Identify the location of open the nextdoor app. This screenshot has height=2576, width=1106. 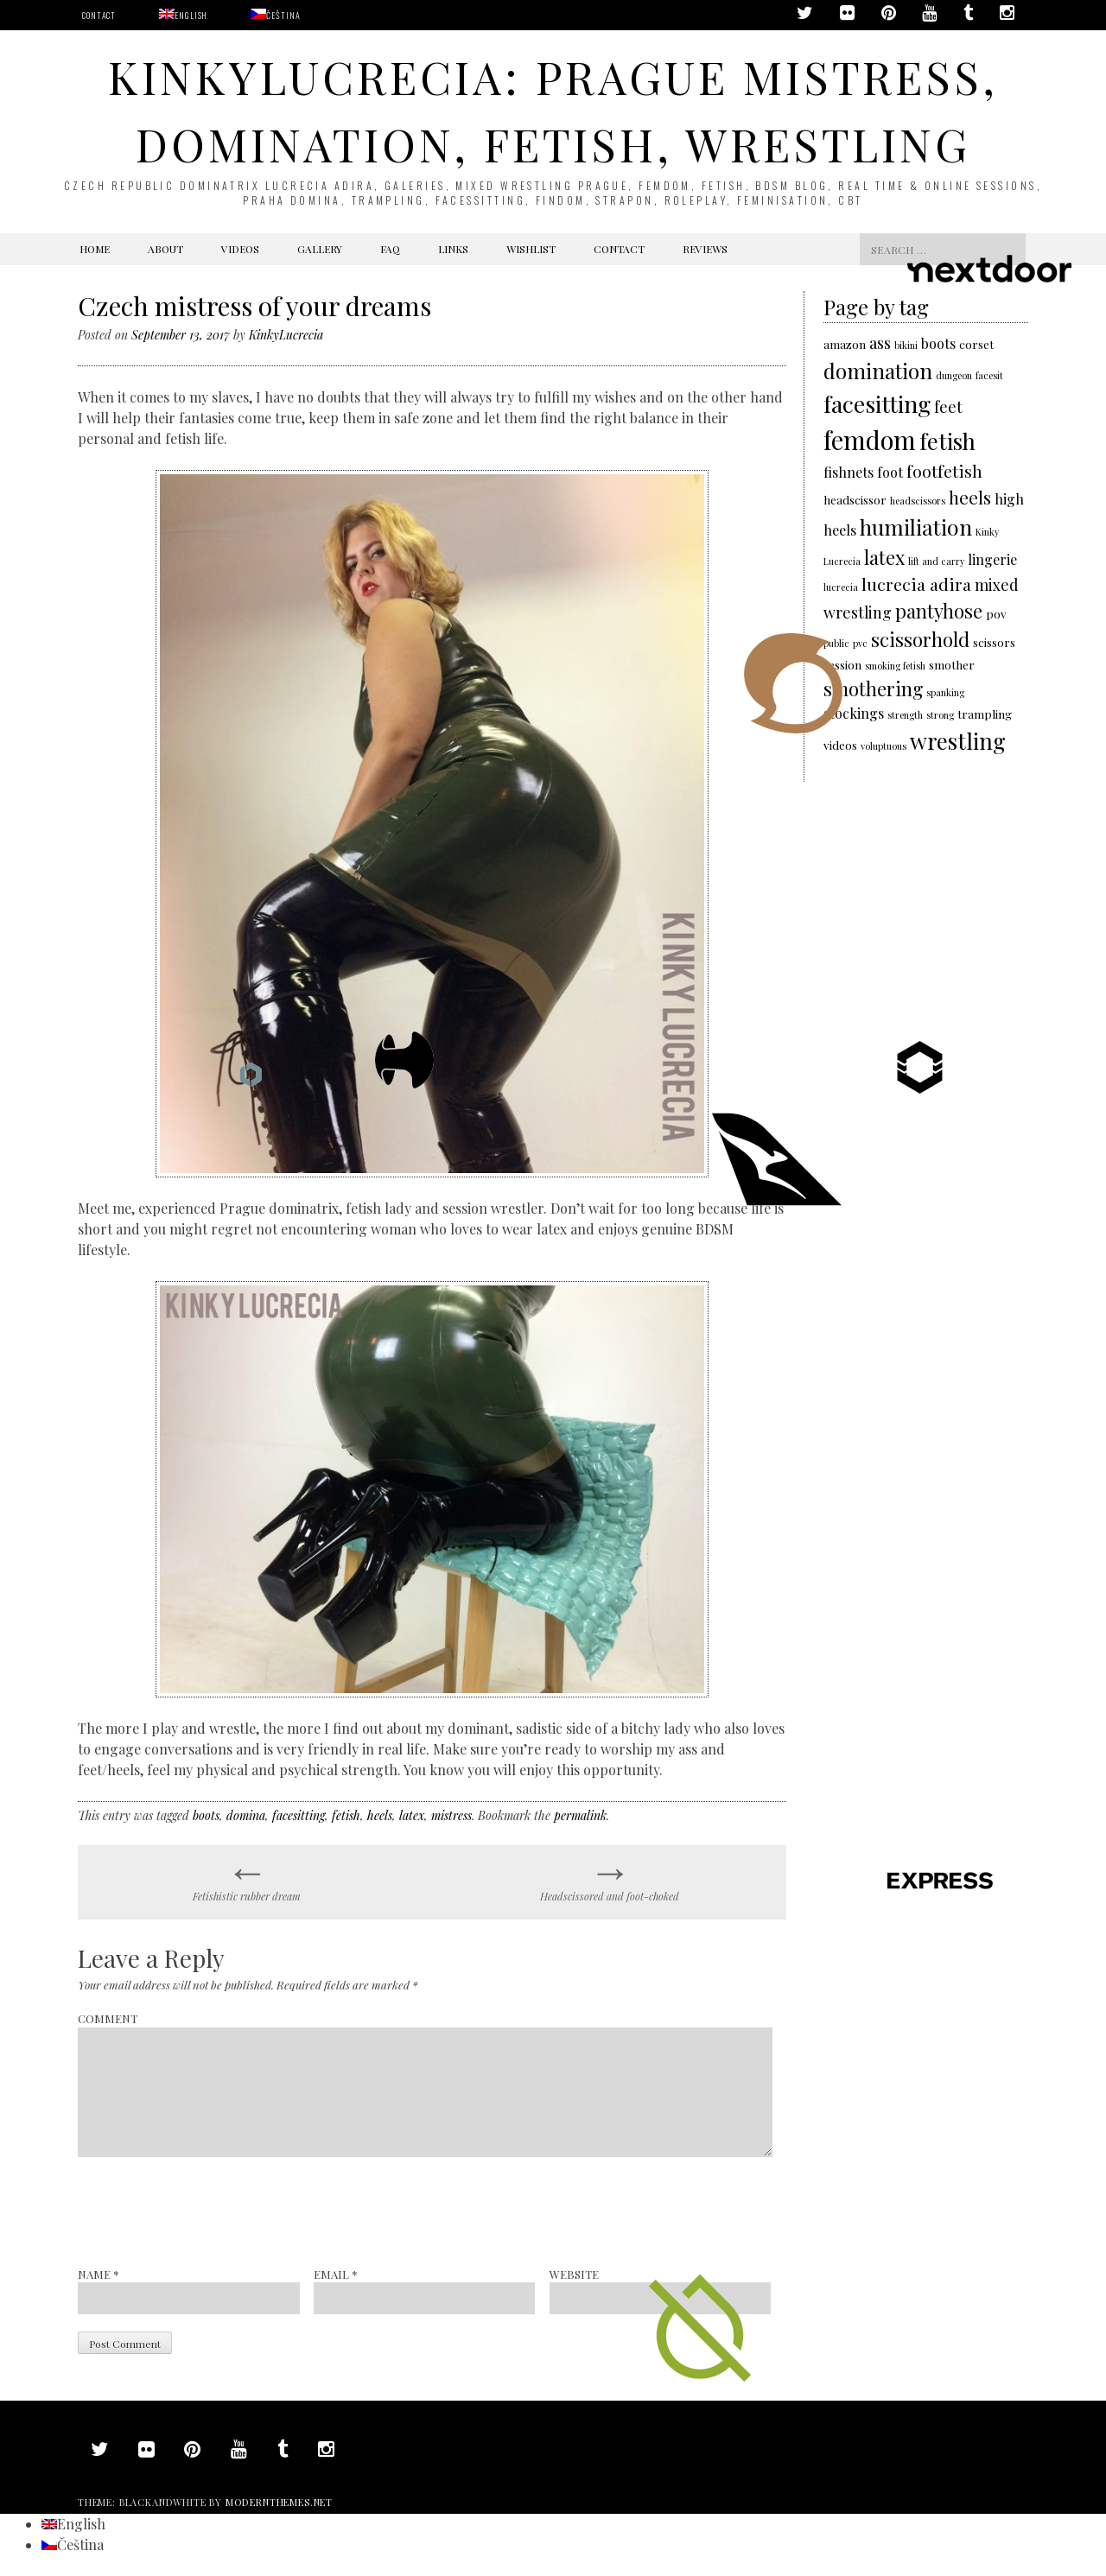
(989, 269).